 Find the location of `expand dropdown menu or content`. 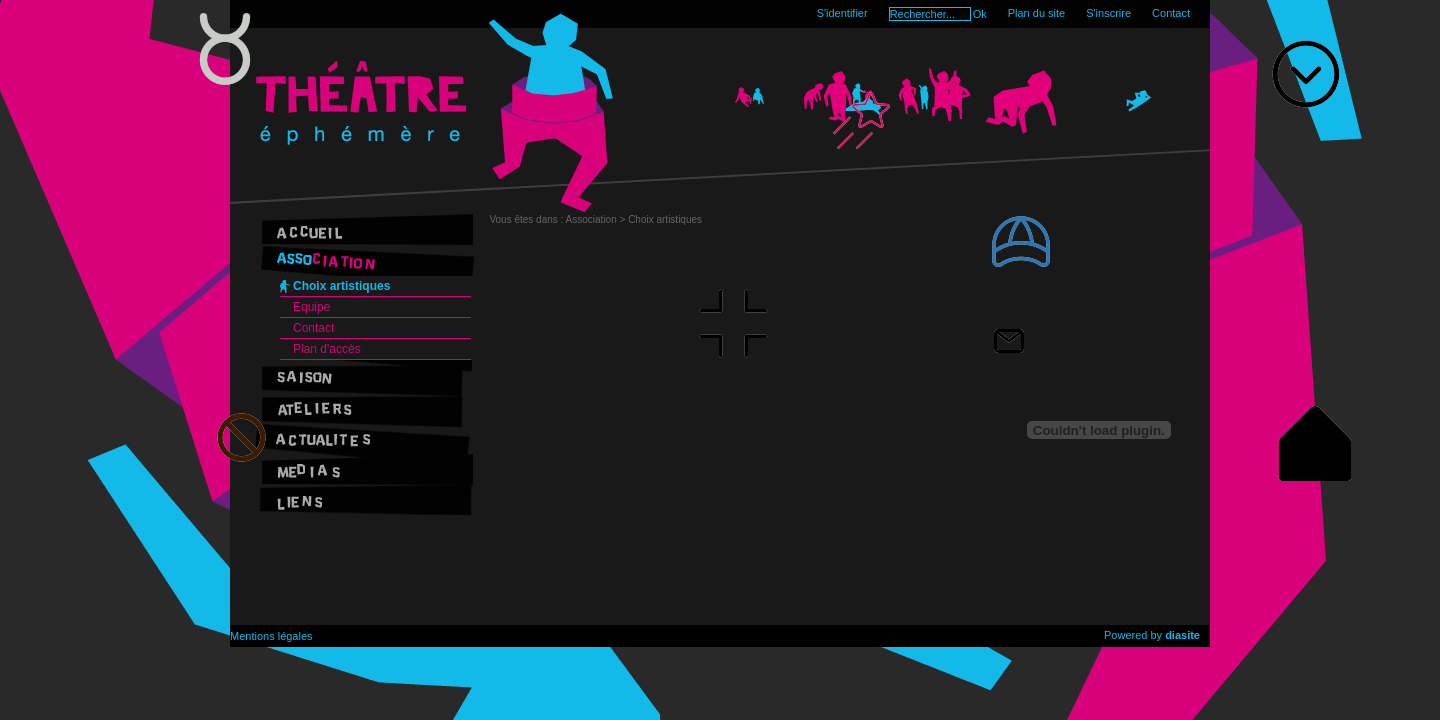

expand dropdown menu or content is located at coordinates (1306, 74).